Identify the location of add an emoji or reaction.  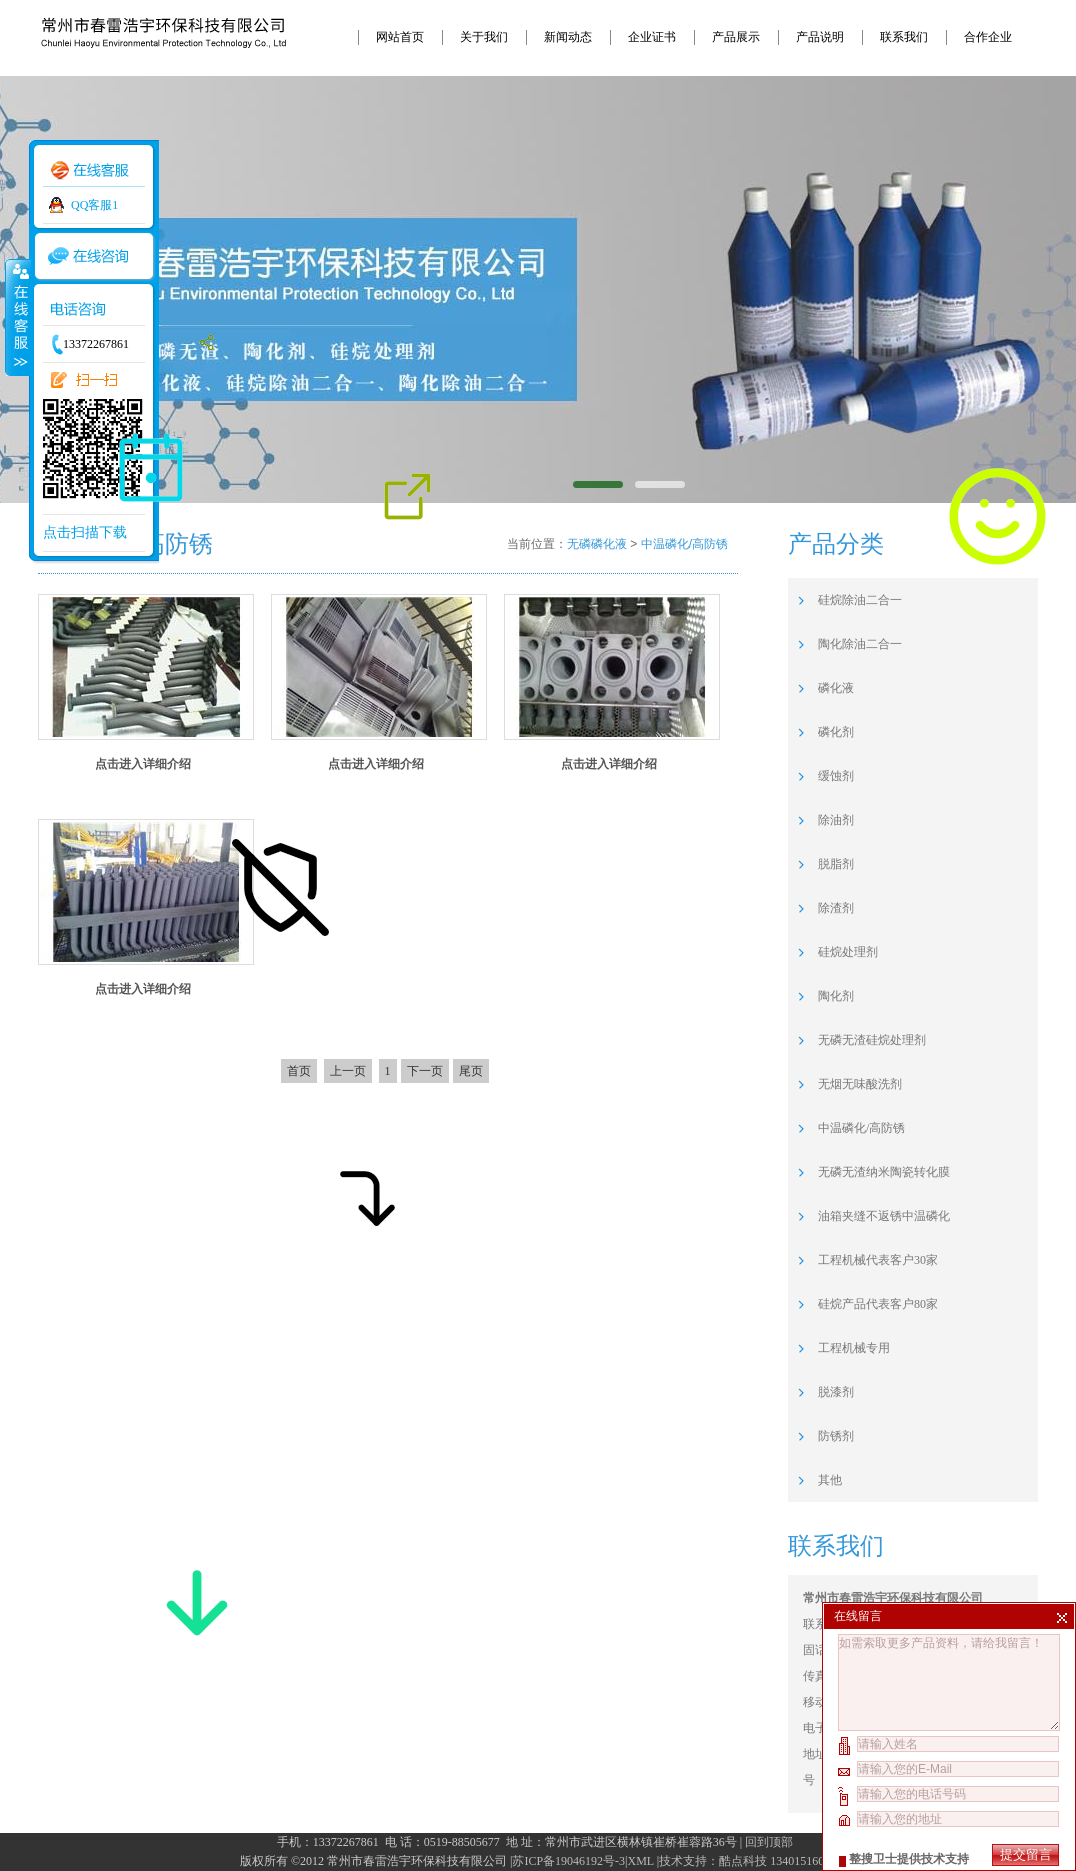
(997, 516).